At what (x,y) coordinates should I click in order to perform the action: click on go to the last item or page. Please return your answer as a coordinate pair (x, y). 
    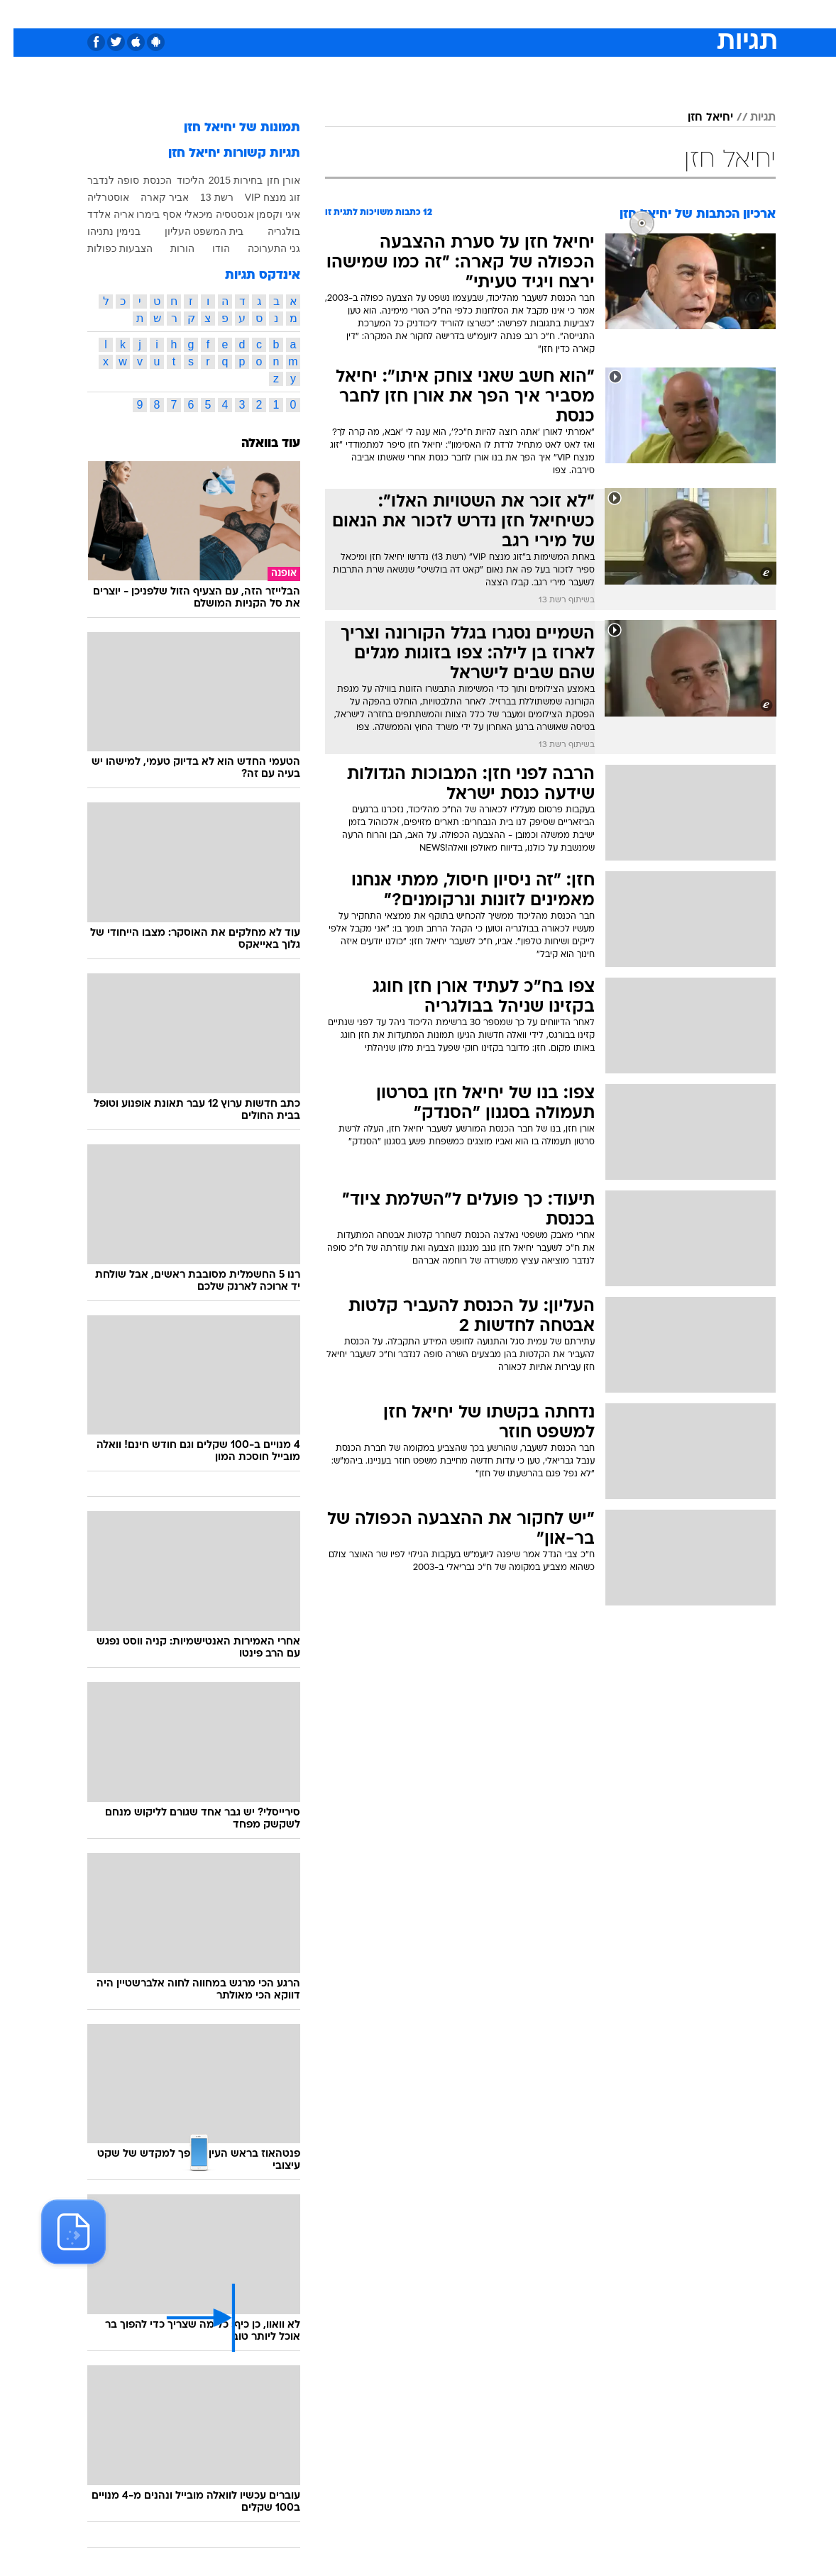
    Looking at the image, I should click on (201, 2318).